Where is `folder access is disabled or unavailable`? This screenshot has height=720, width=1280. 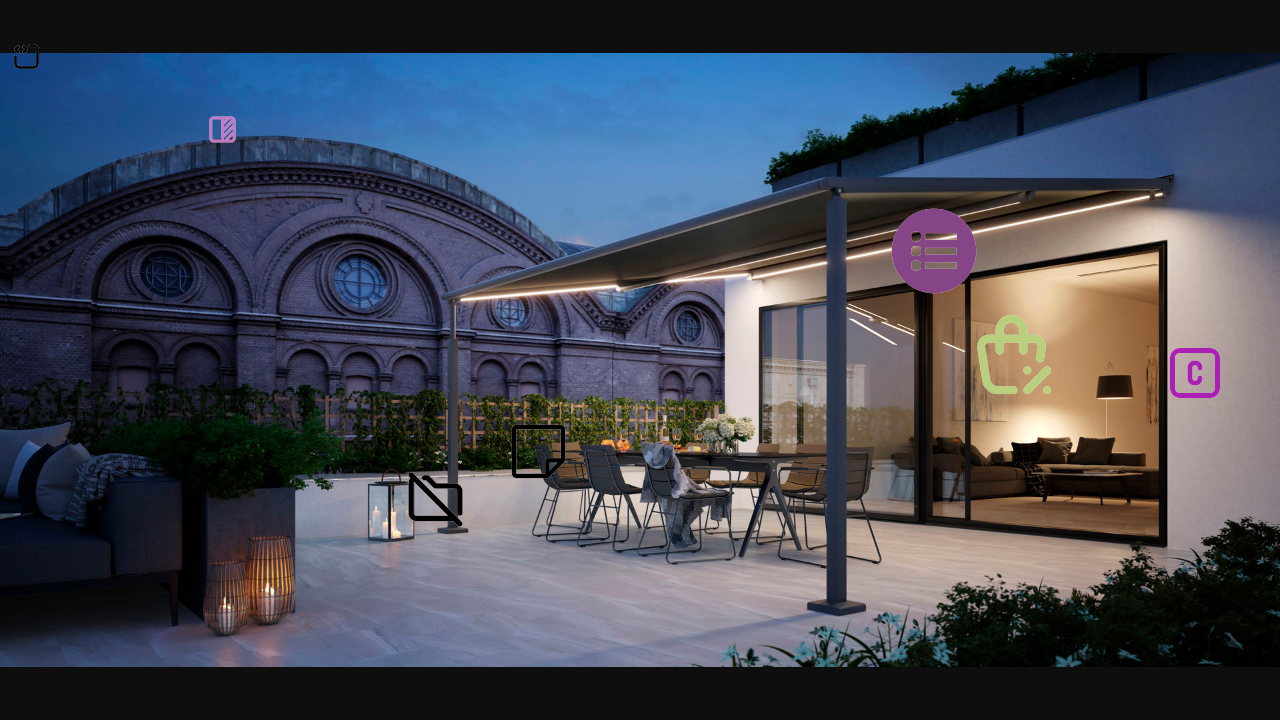
folder access is disabled or unavailable is located at coordinates (435, 499).